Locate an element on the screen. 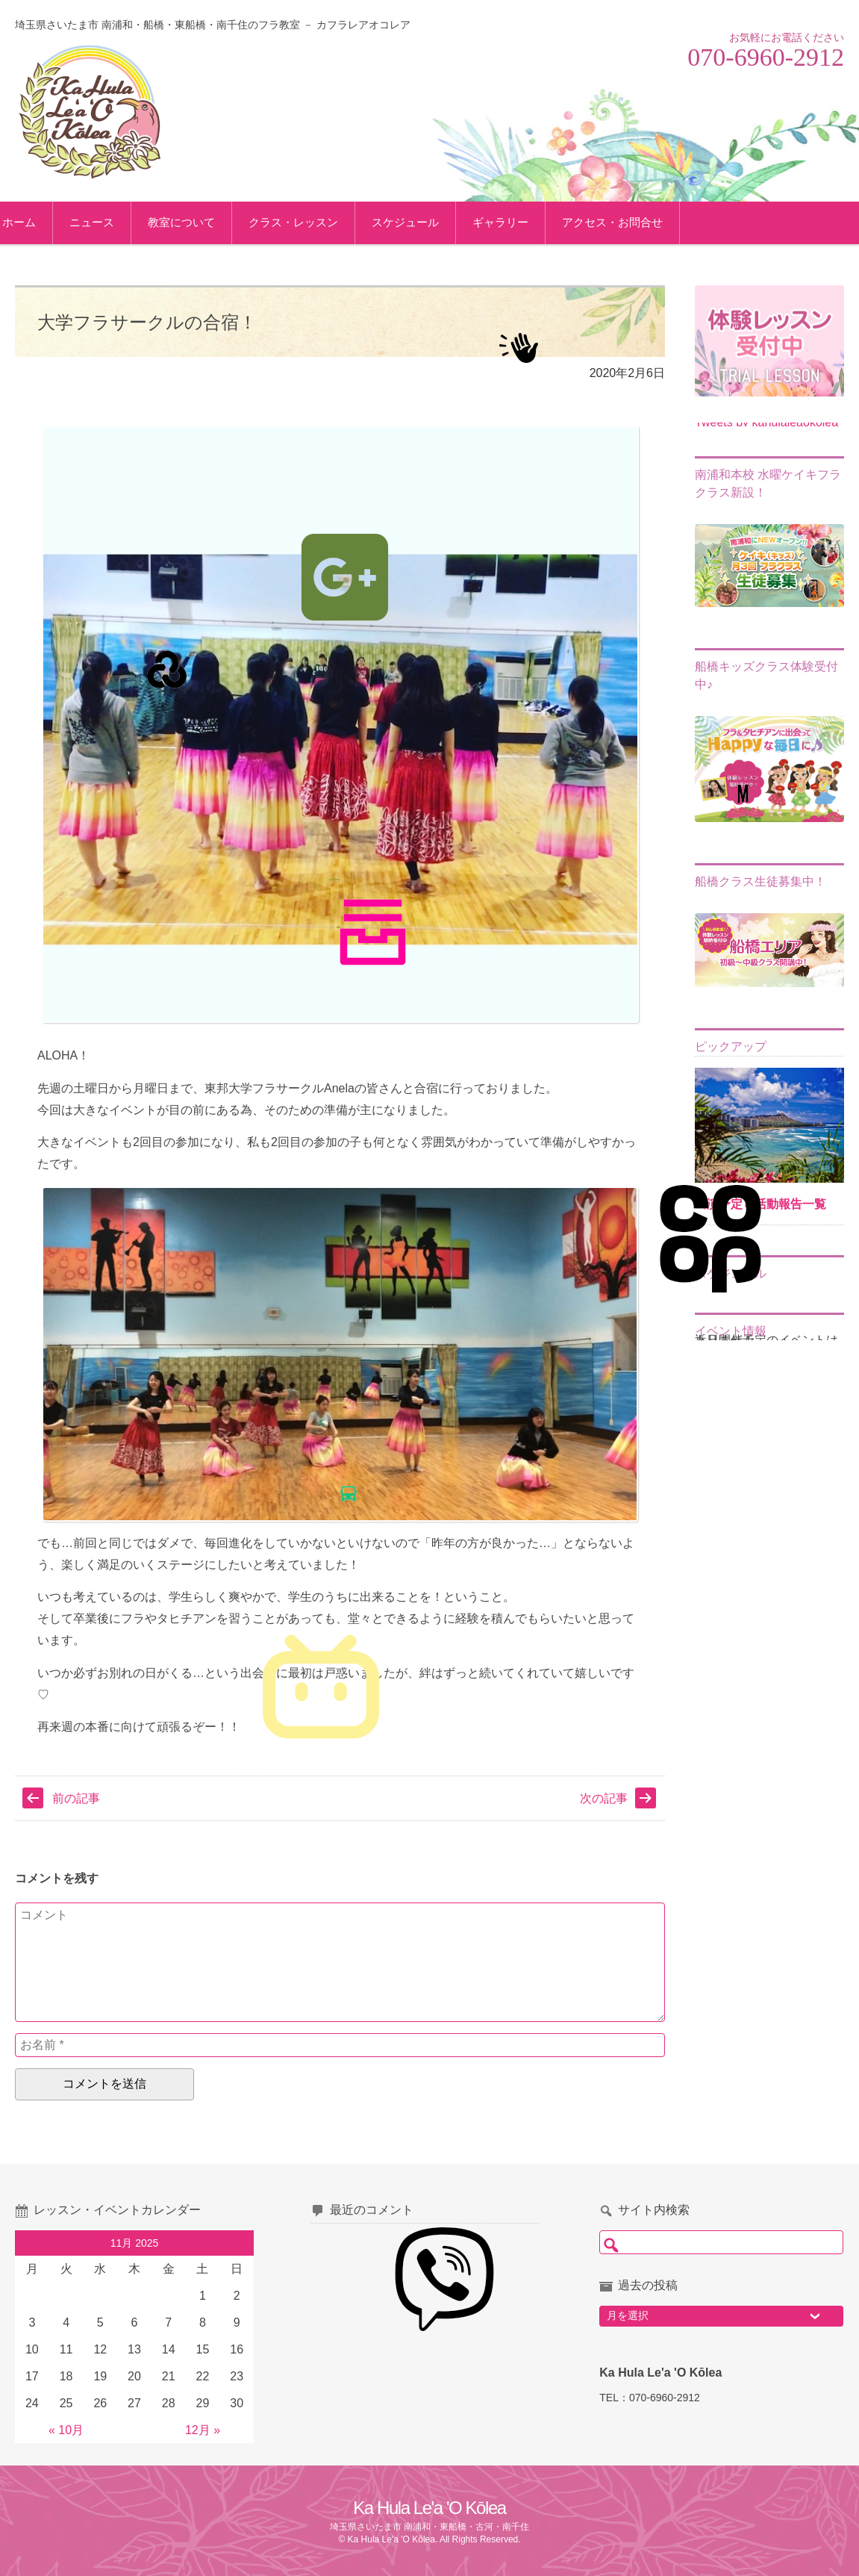 This screenshot has height=2576, width=859. open The Mighty app or website is located at coordinates (743, 794).